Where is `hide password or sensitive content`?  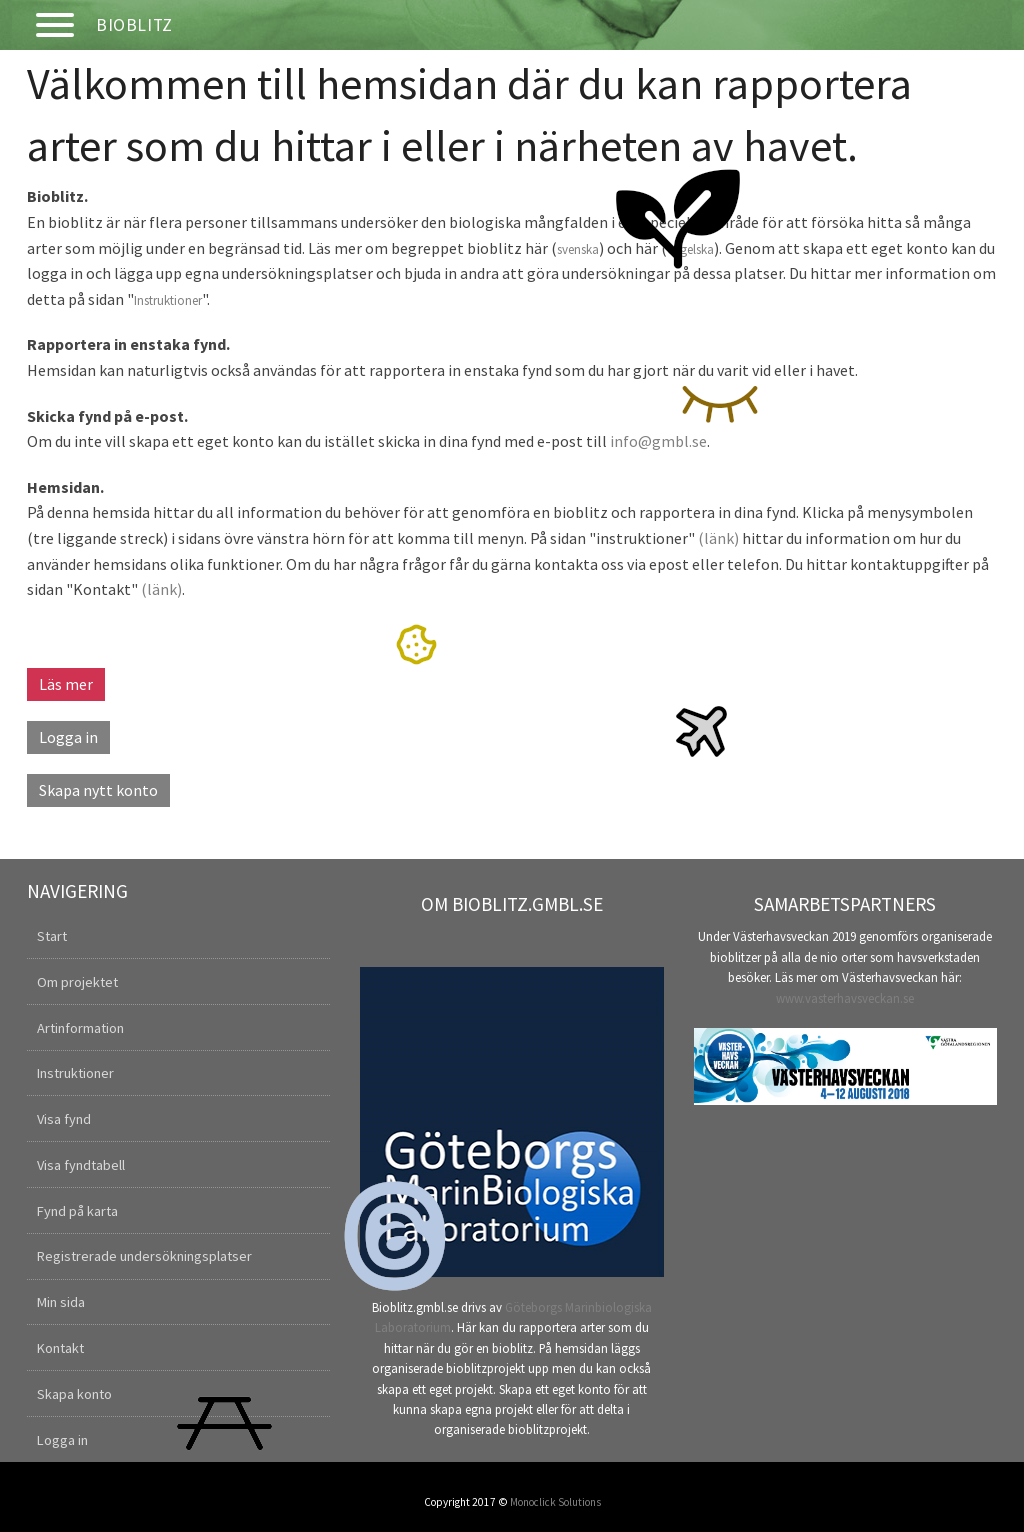
hide password or sensitive content is located at coordinates (720, 397).